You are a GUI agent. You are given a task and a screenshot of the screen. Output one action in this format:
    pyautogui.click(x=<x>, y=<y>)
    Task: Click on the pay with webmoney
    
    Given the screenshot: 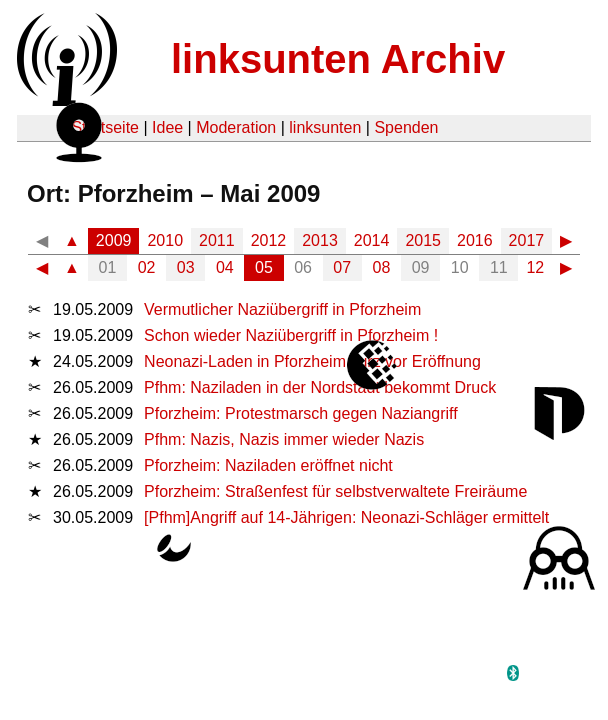 What is the action you would take?
    pyautogui.click(x=372, y=365)
    